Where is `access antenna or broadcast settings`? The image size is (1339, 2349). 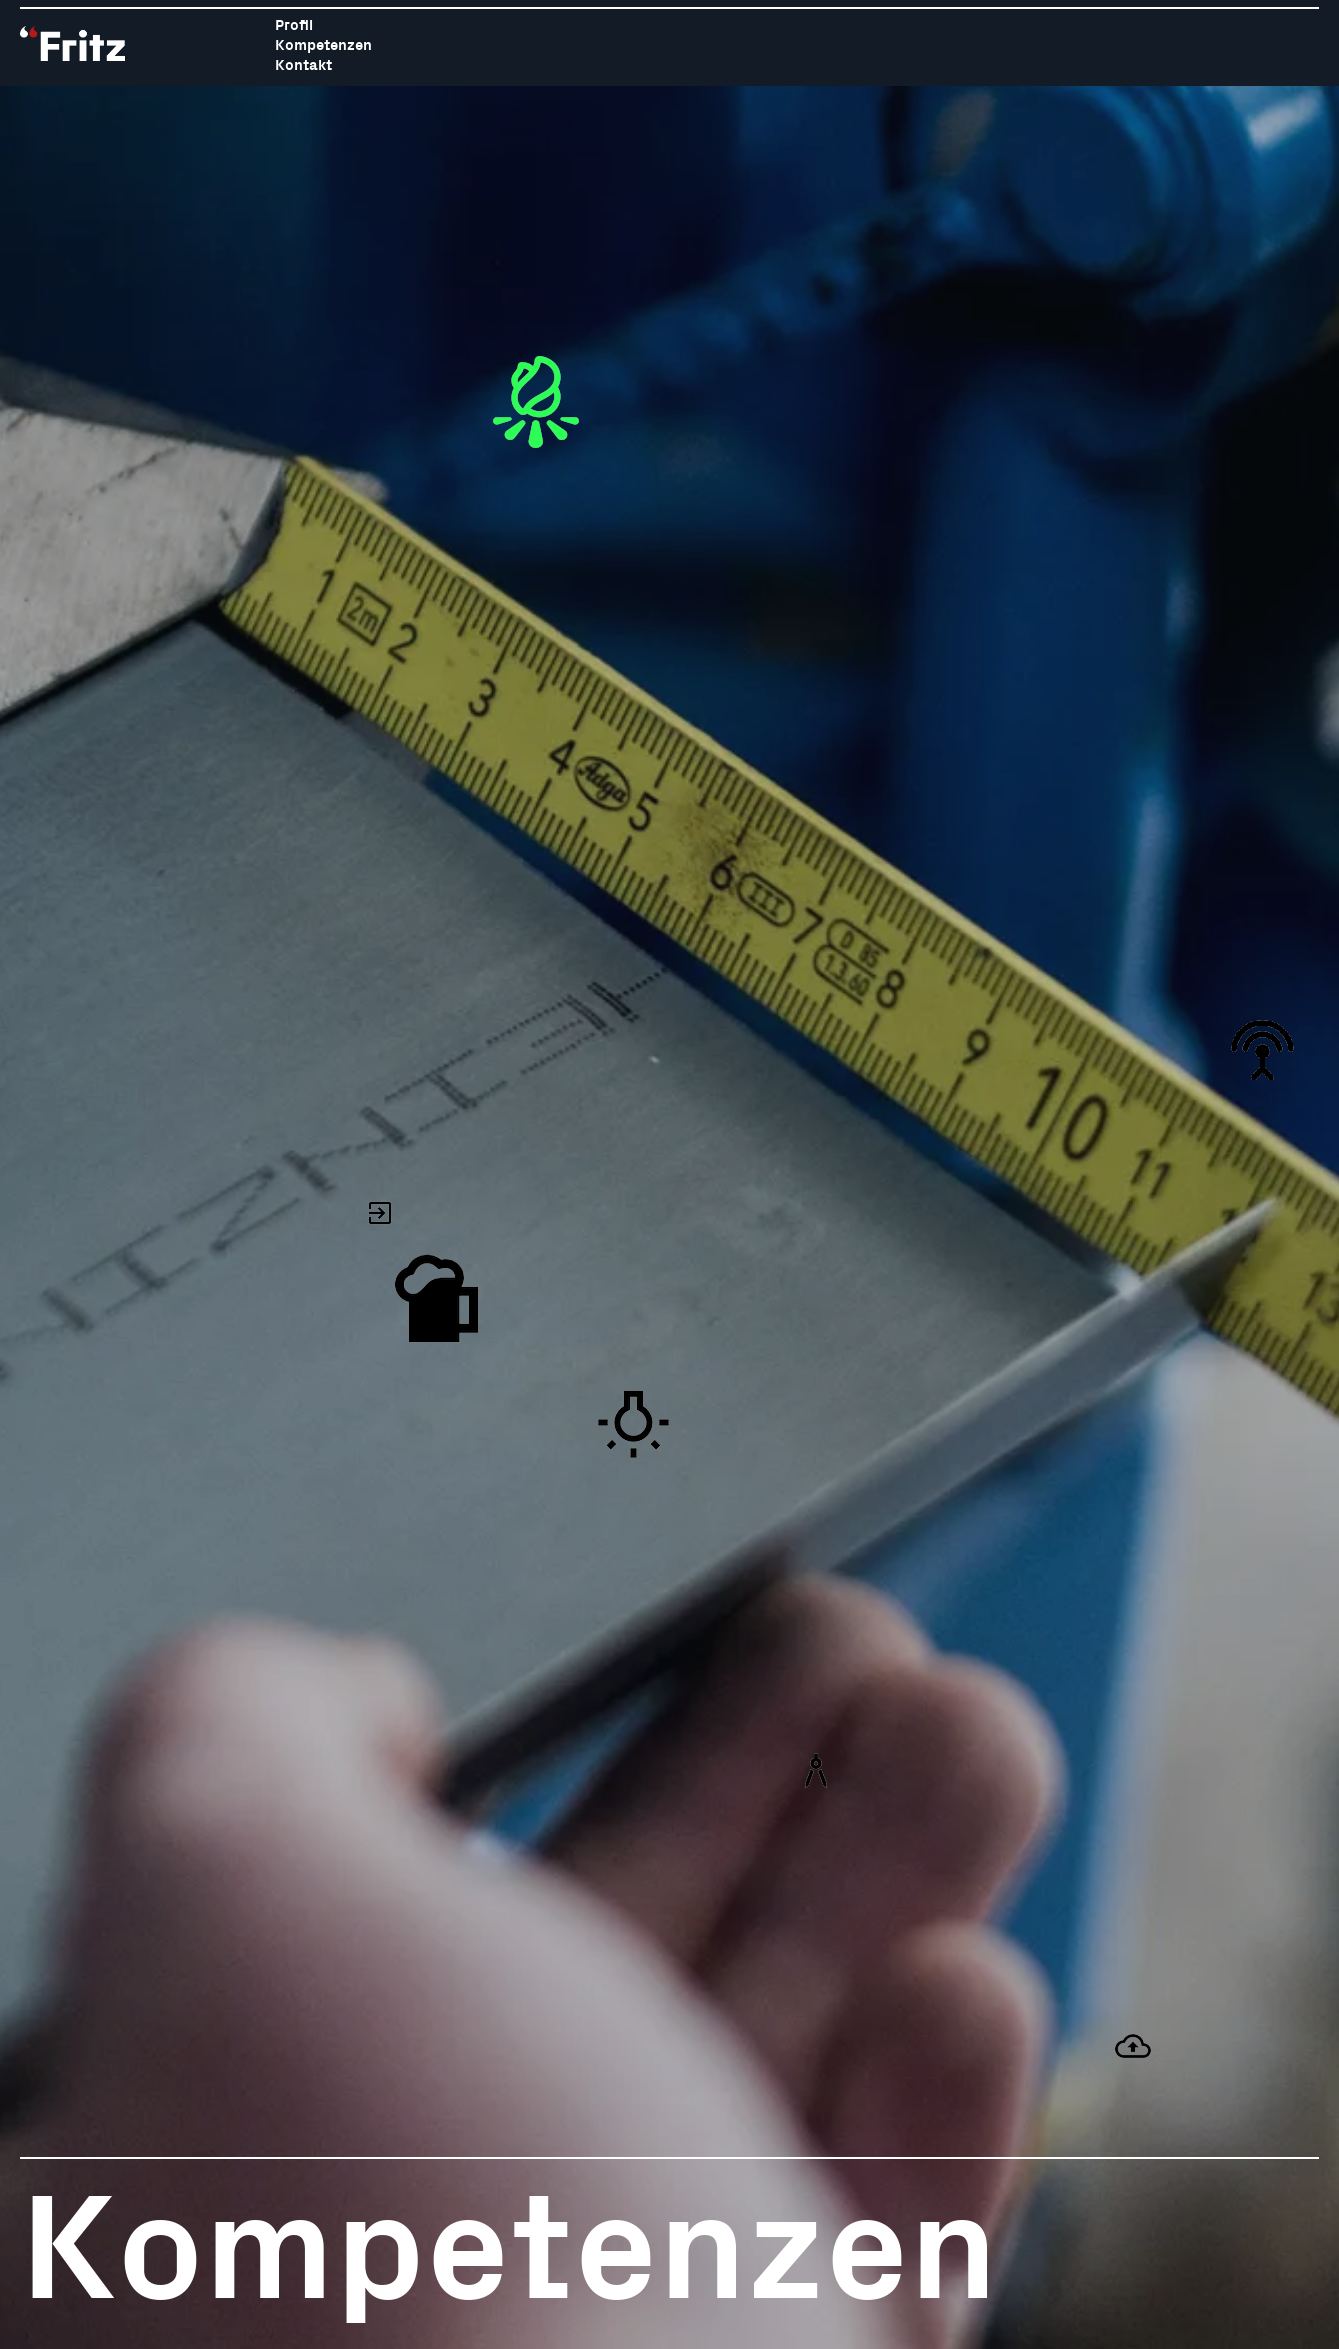
access antenna or broadcast settings is located at coordinates (1262, 1051).